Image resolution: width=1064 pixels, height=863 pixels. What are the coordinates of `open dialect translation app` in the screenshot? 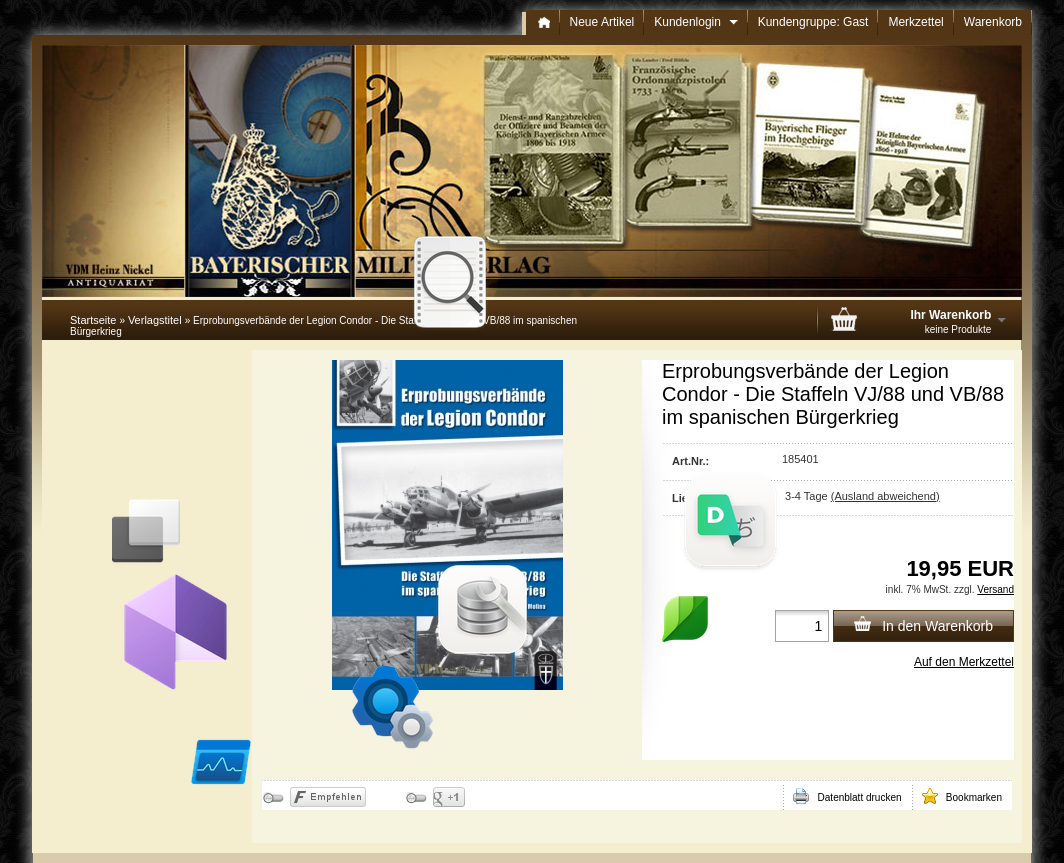 It's located at (730, 520).